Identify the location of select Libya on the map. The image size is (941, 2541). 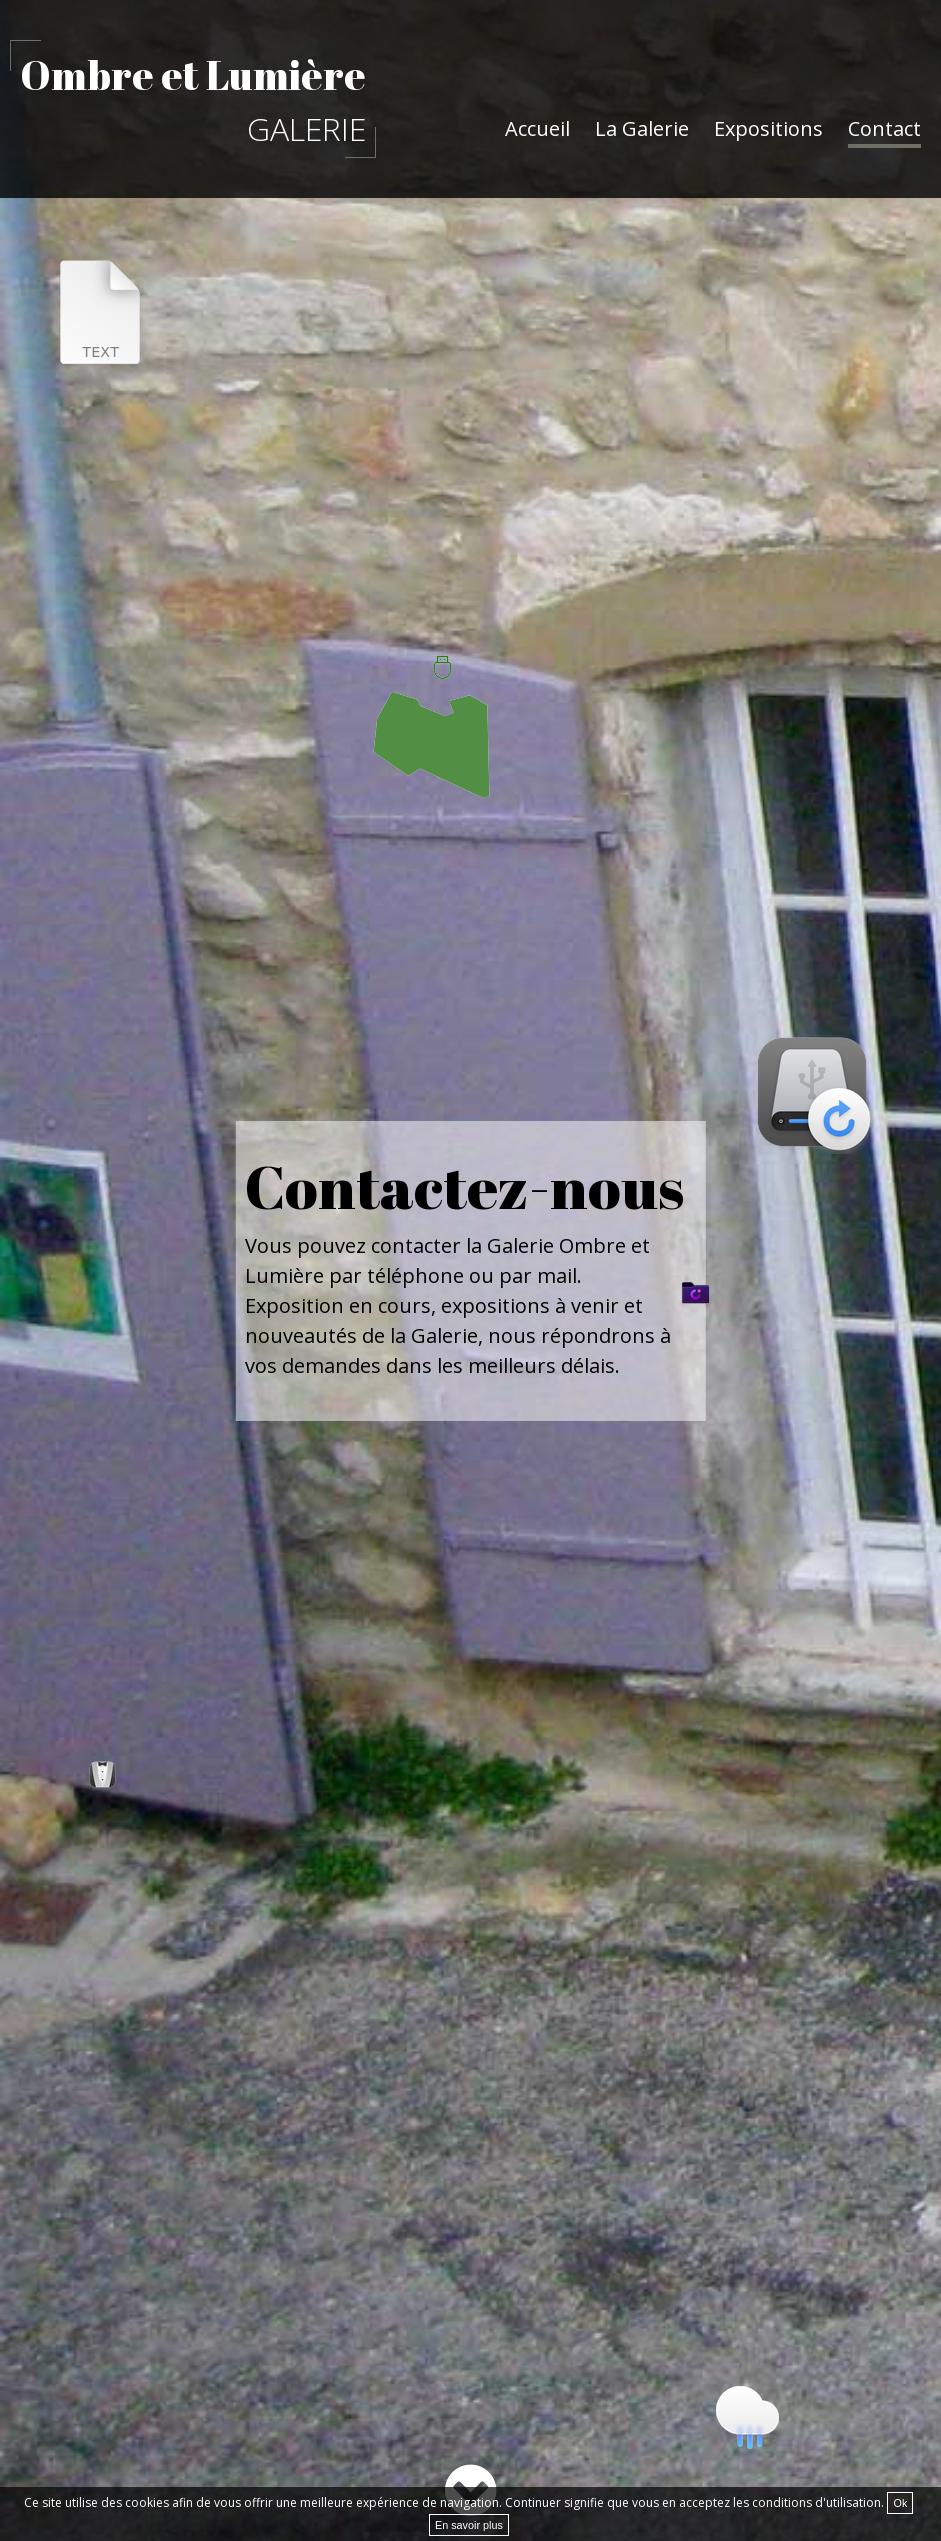
(431, 744).